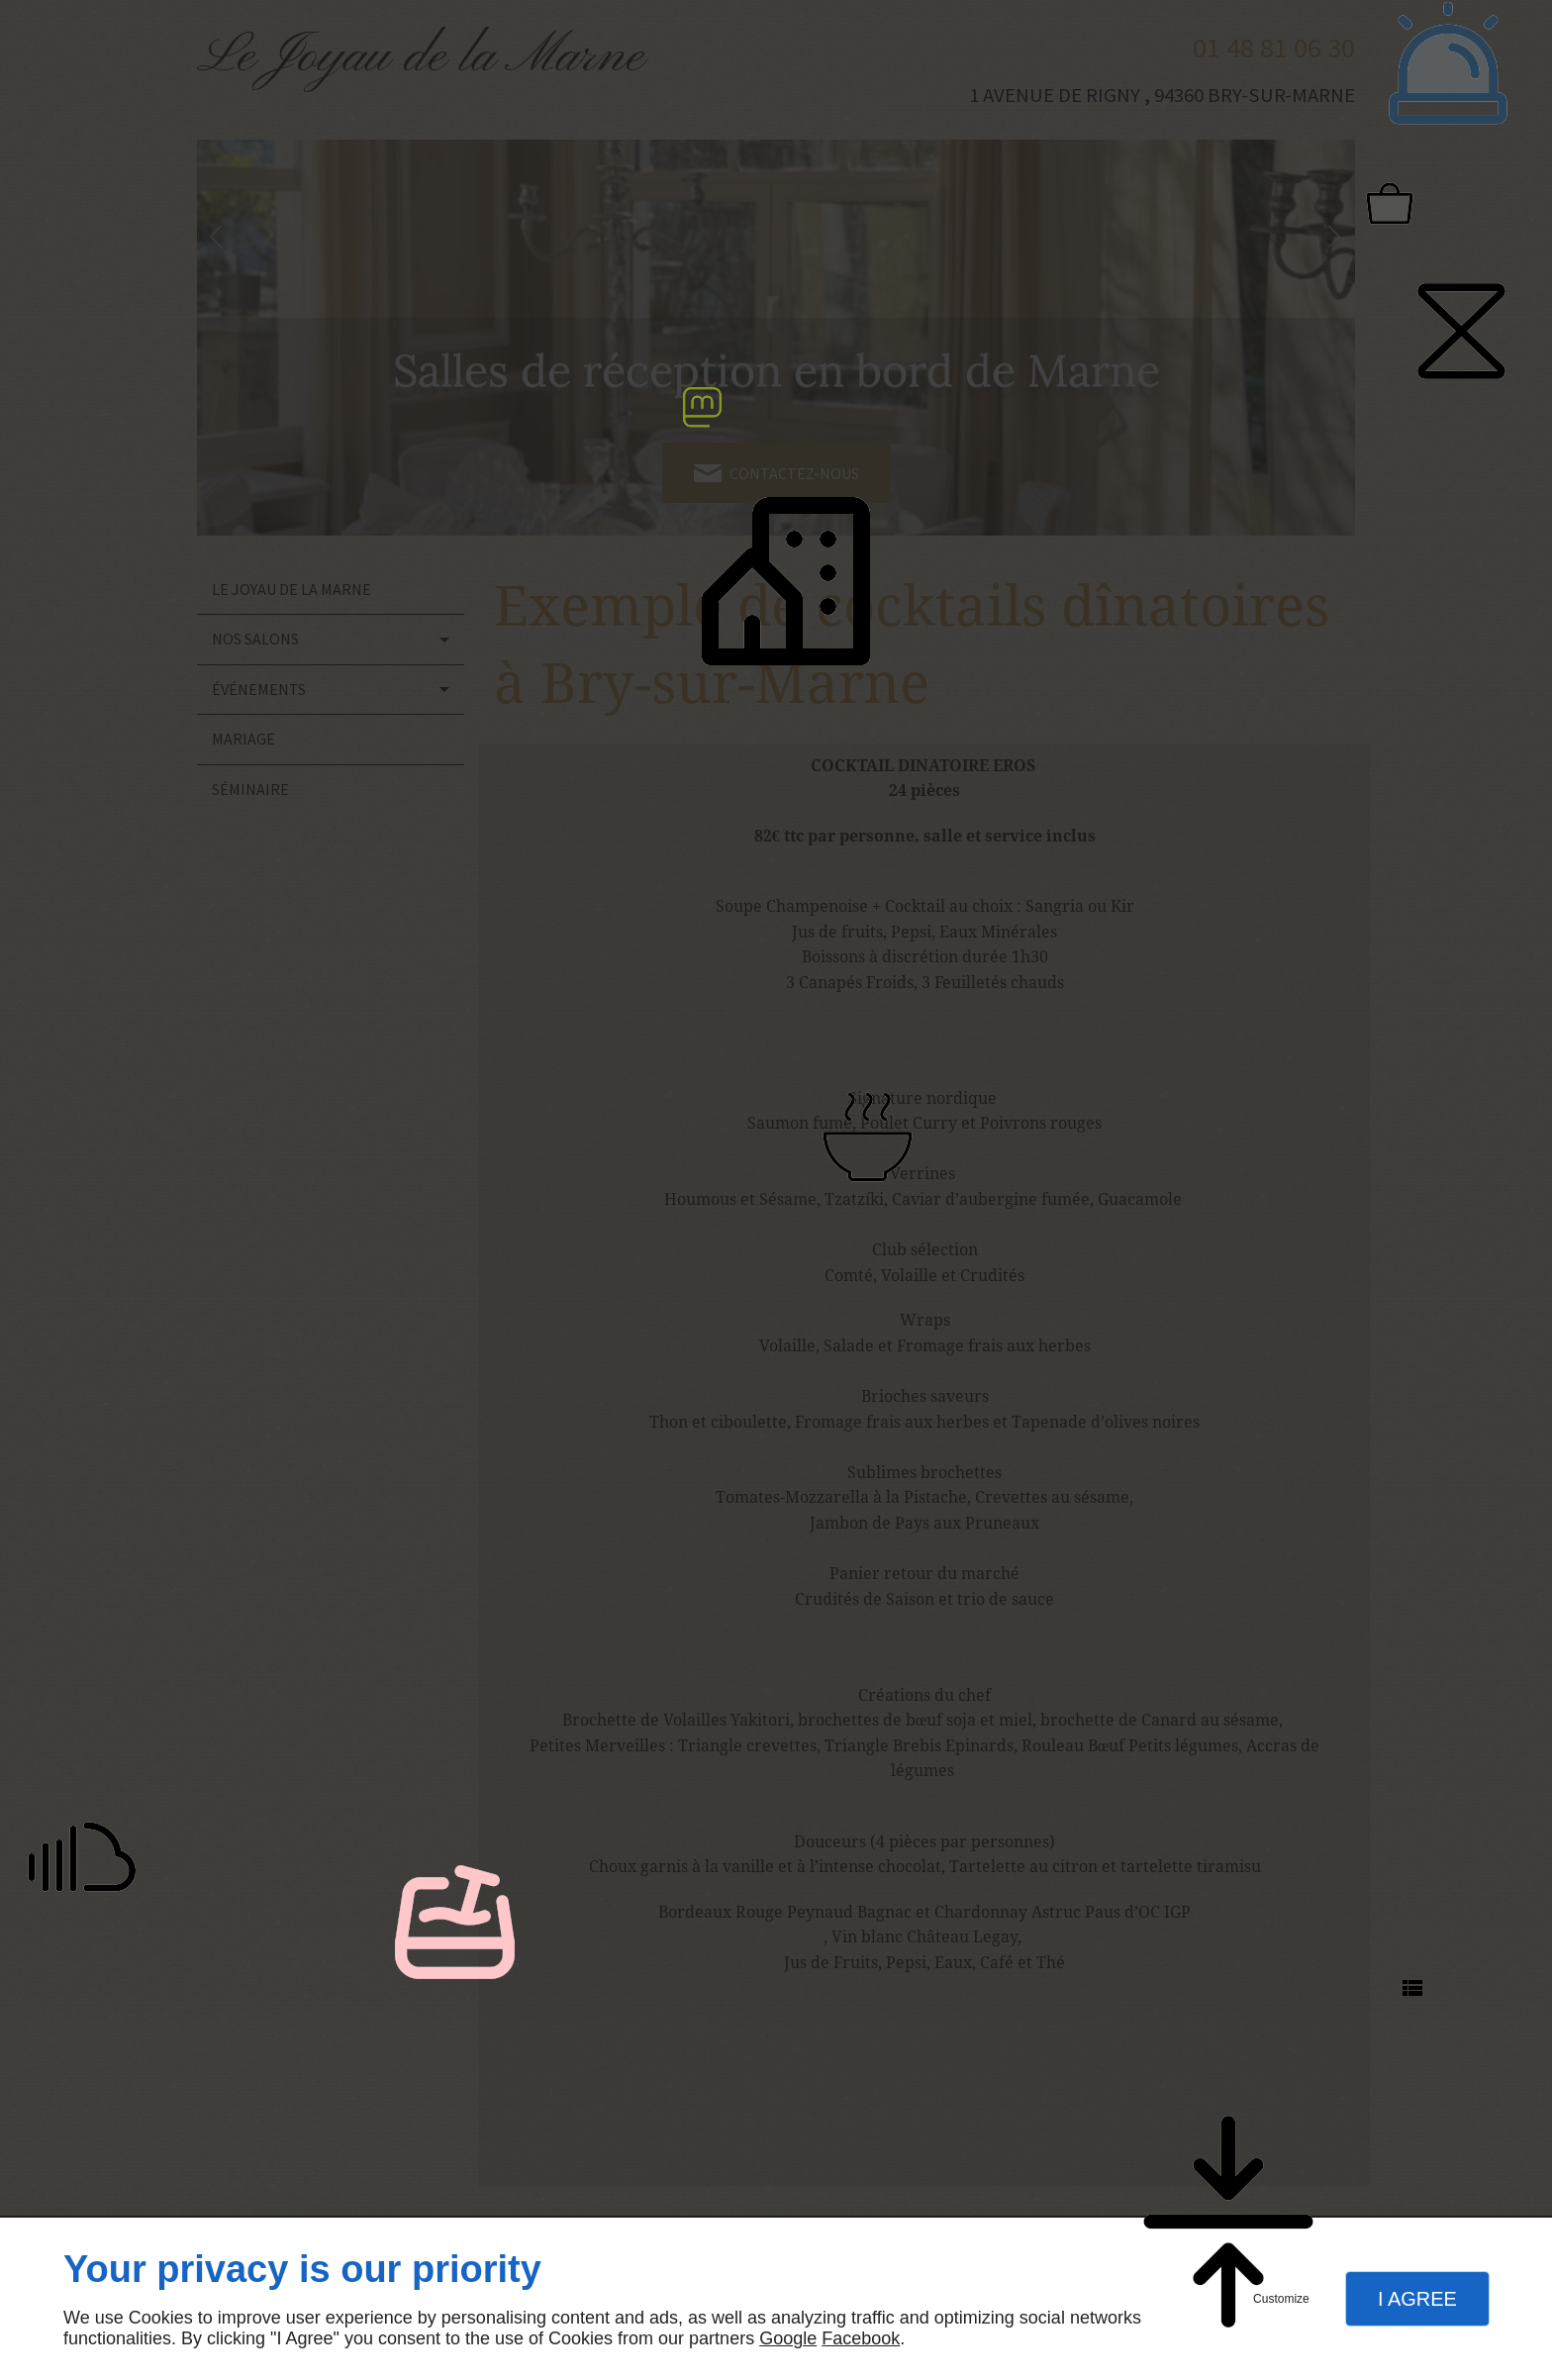  Describe the element at coordinates (80, 1860) in the screenshot. I see `open soundcloud app` at that location.